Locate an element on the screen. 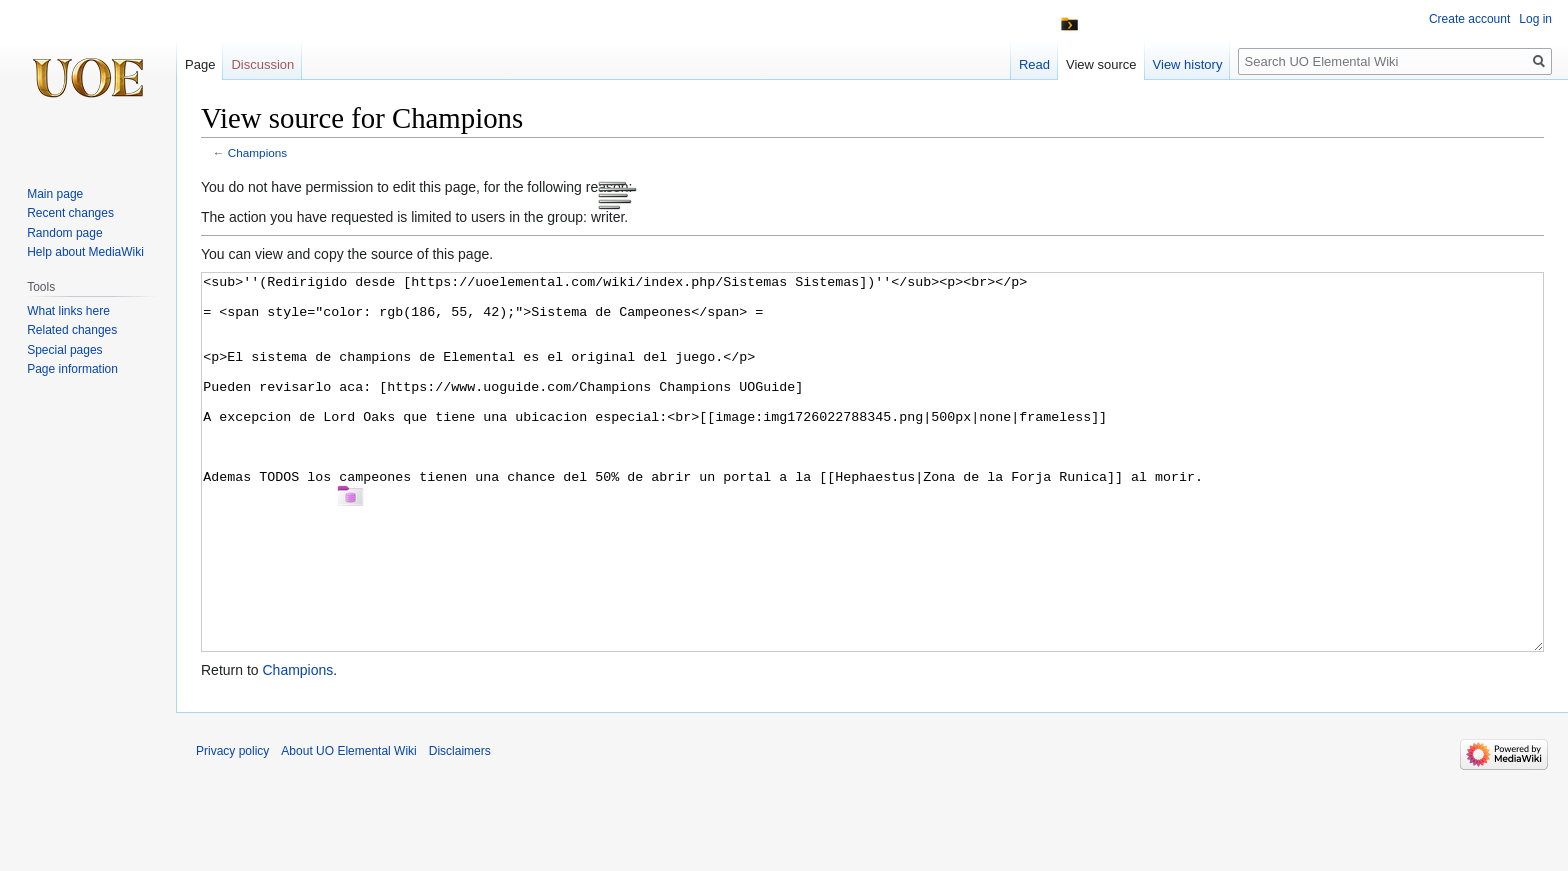 Image resolution: width=1568 pixels, height=871 pixels. open plex media server files is located at coordinates (1069, 24).